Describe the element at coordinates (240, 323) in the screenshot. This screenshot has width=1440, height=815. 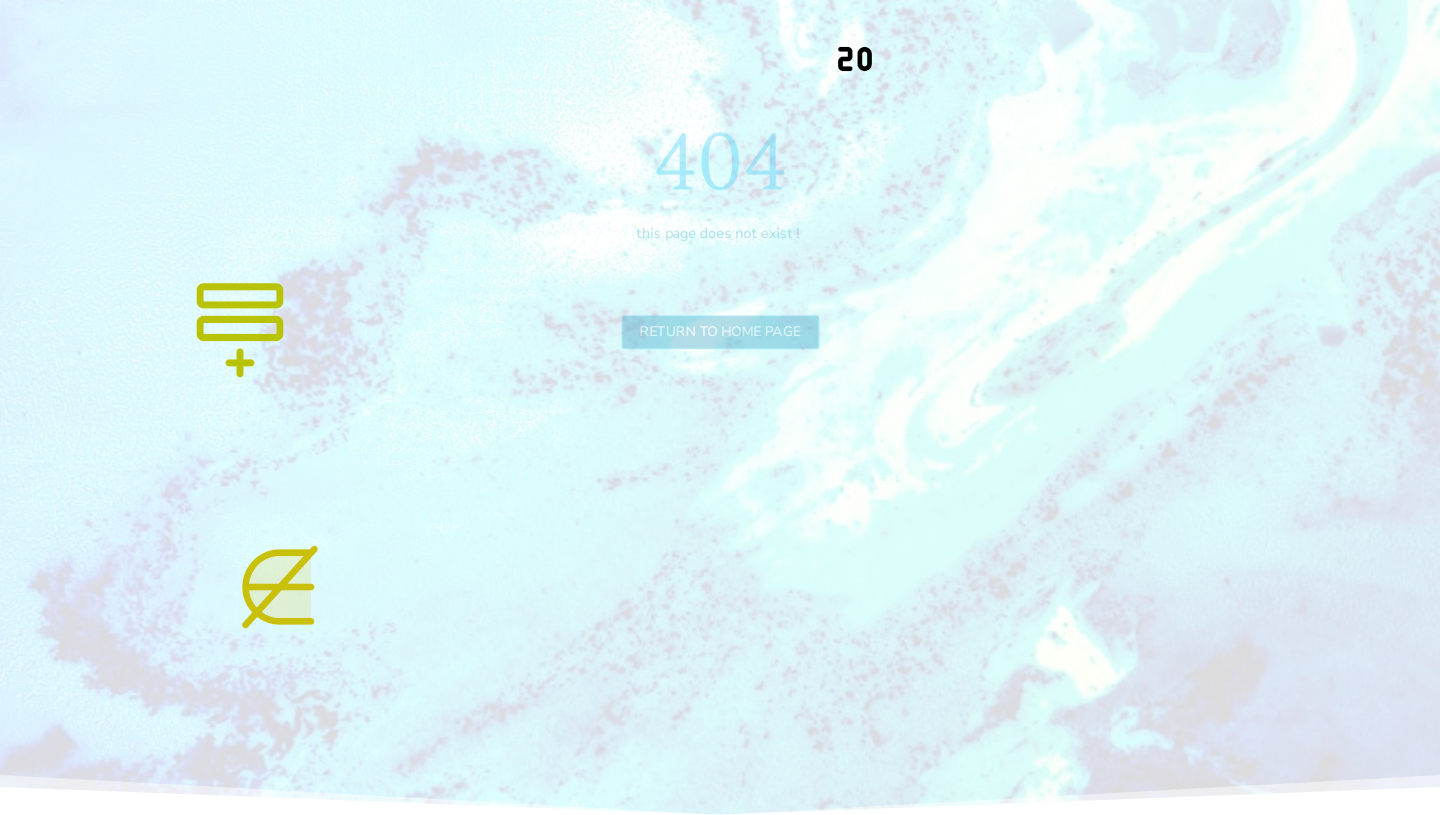
I see `add a new row below` at that location.